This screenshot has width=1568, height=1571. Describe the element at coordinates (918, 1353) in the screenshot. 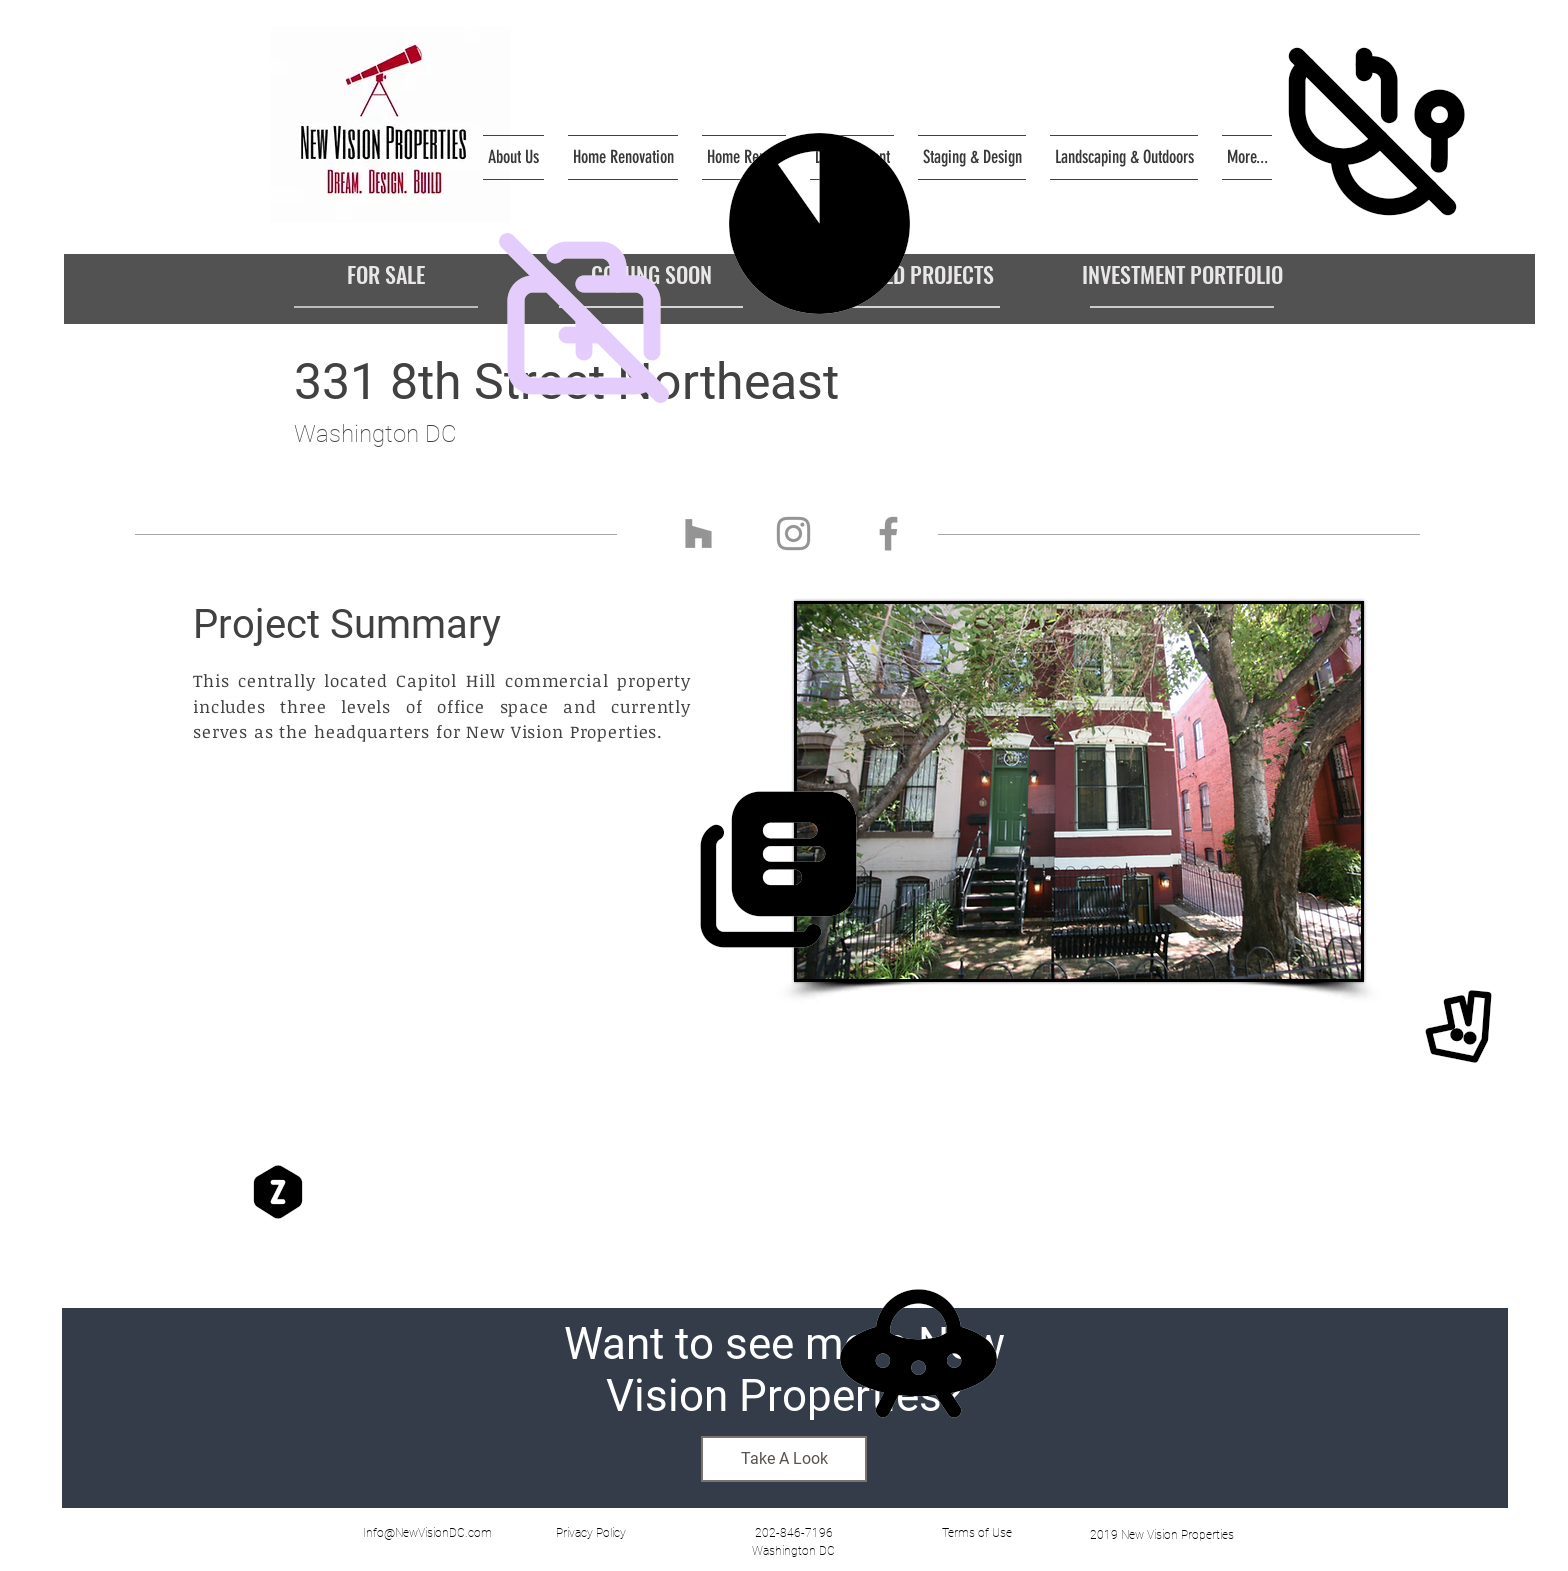

I see `access sci-fi or space-themed content` at that location.